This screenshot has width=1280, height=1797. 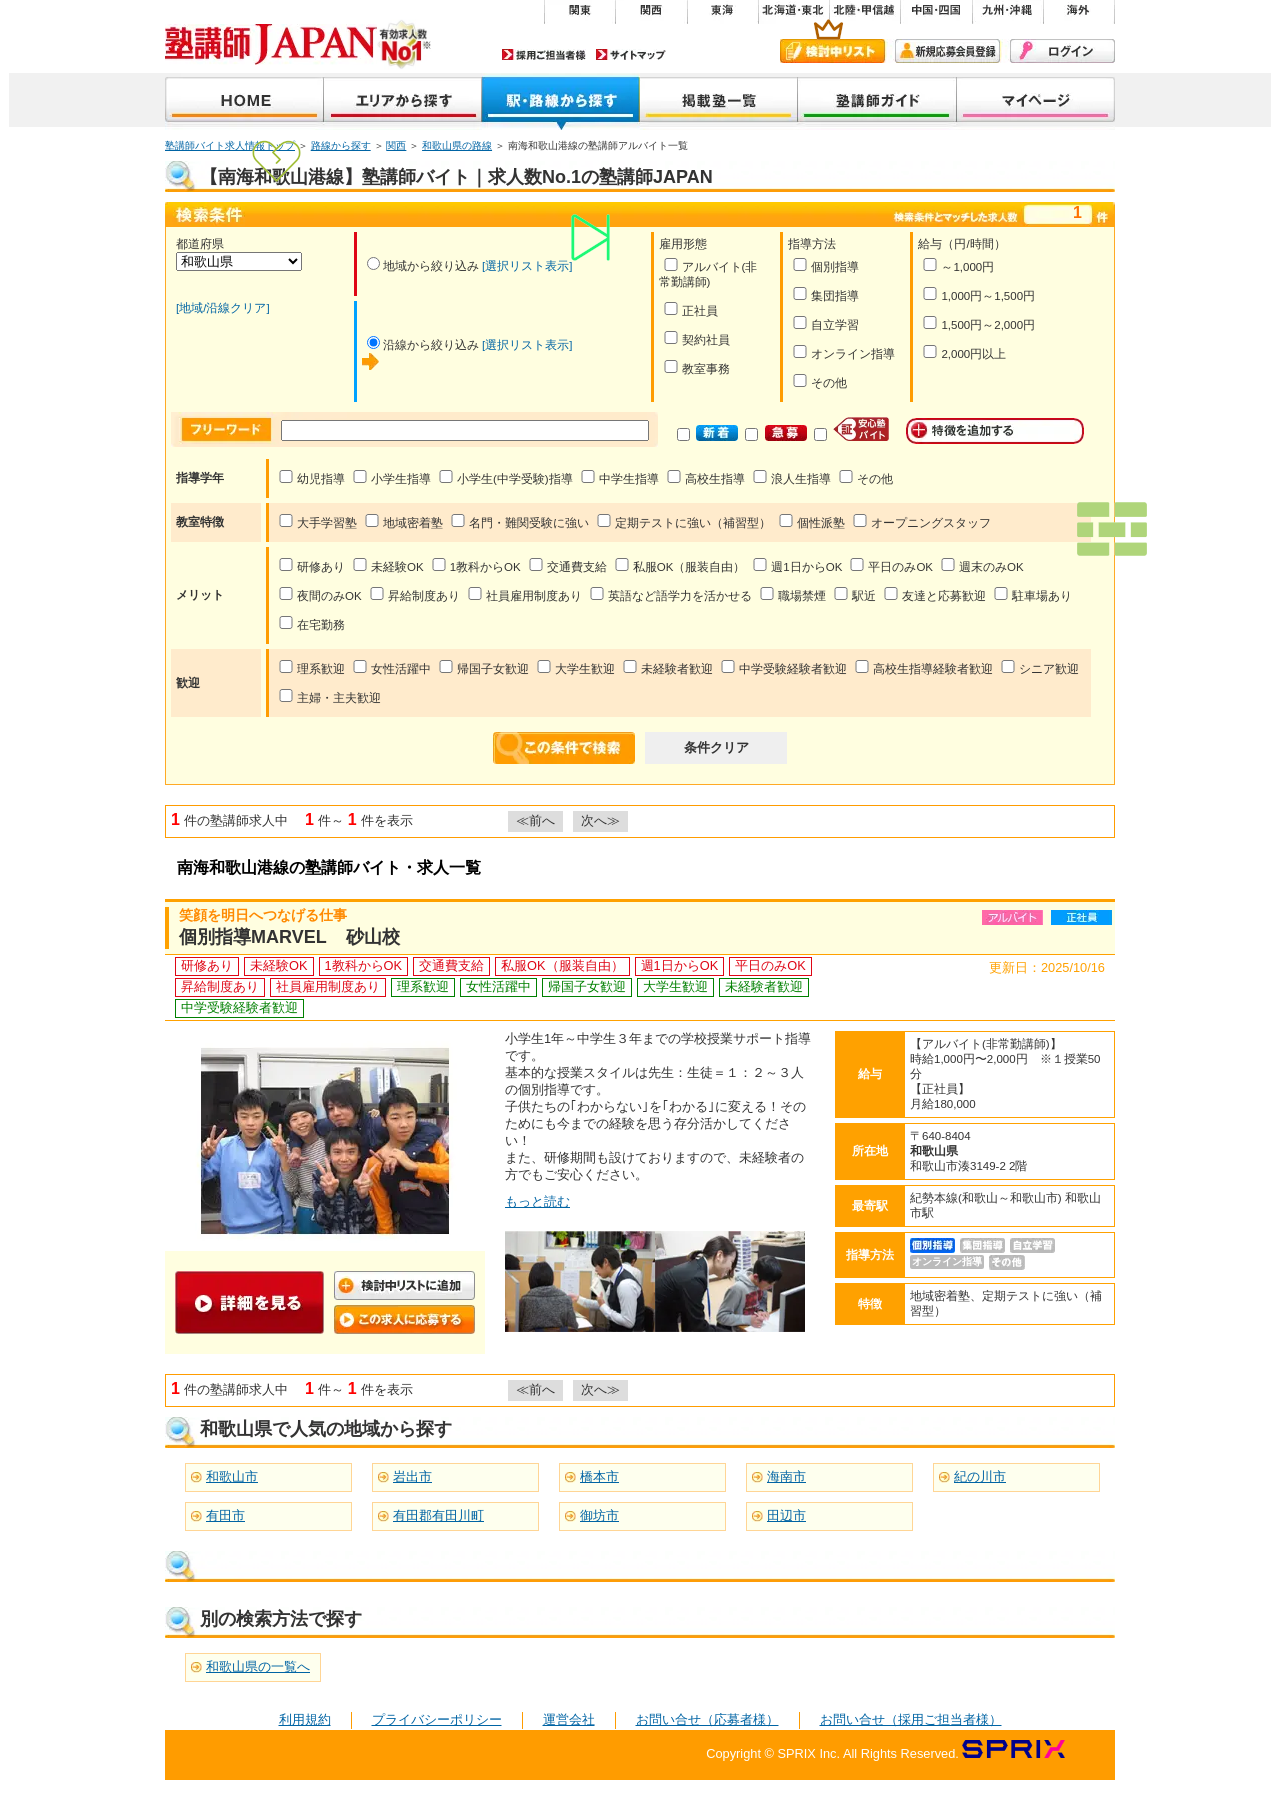 What do you see at coordinates (1112, 529) in the screenshot?
I see `access wall or barrier settings` at bounding box center [1112, 529].